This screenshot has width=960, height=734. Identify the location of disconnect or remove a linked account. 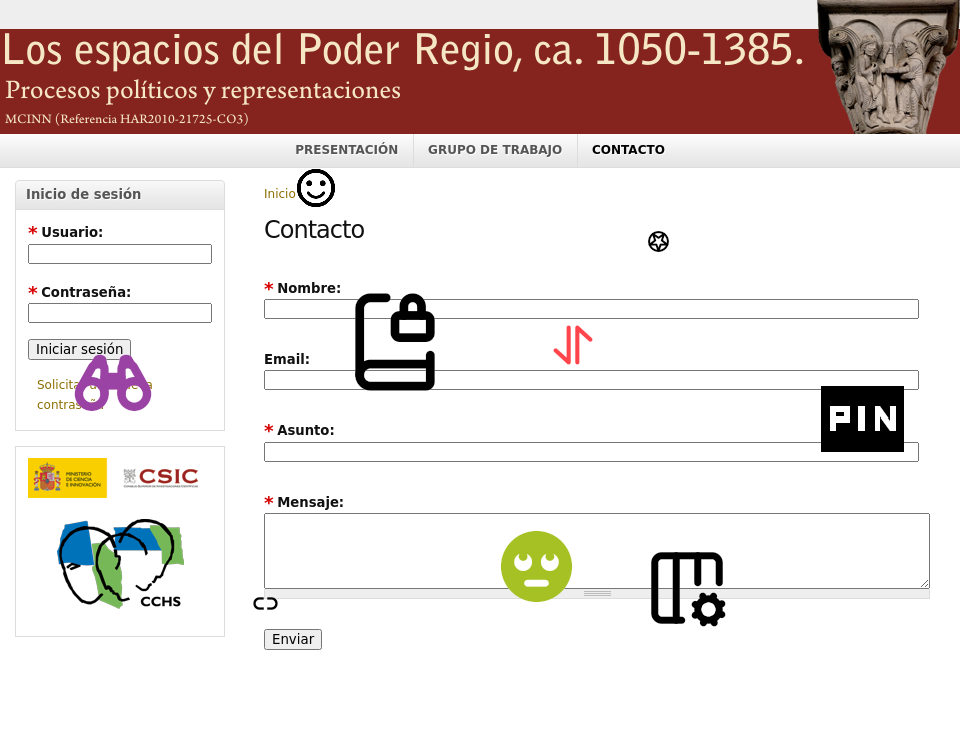
(265, 603).